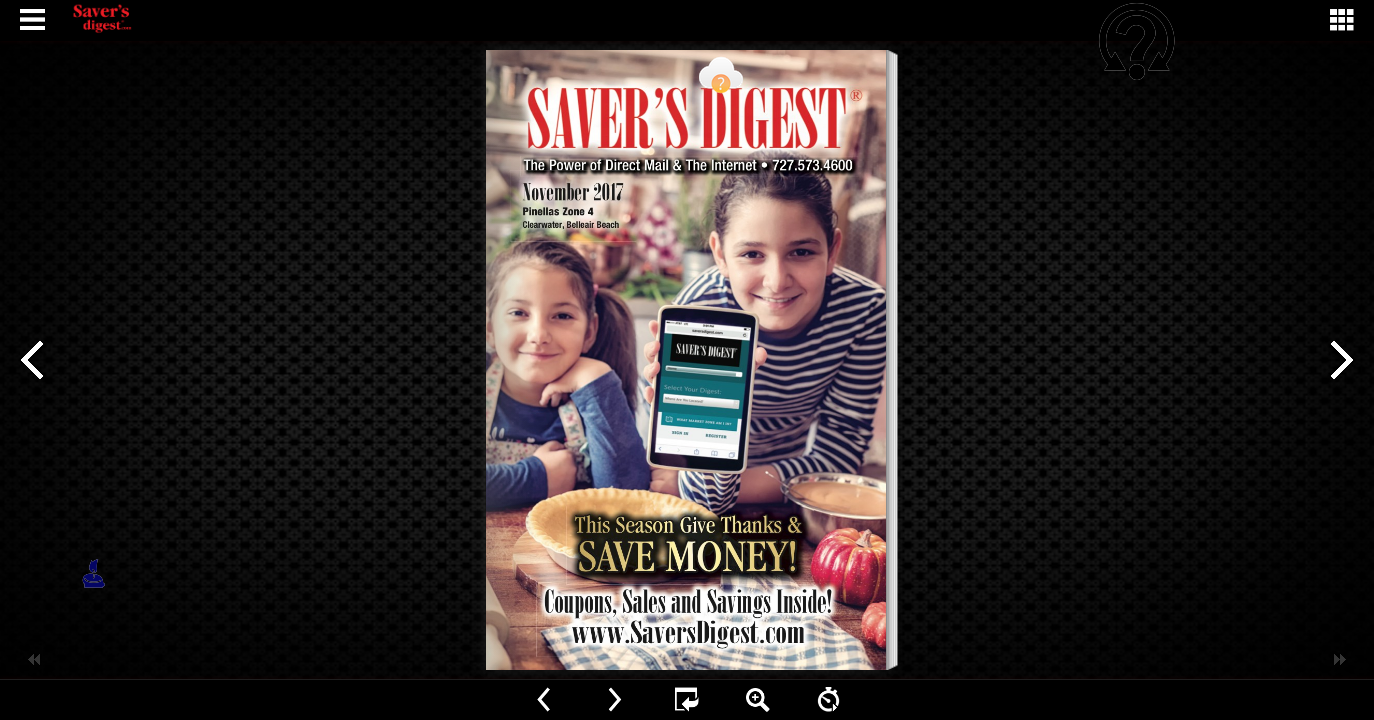 The width and height of the screenshot is (1374, 720). What do you see at coordinates (721, 75) in the screenshot?
I see `weather data currently unavailable` at bounding box center [721, 75].